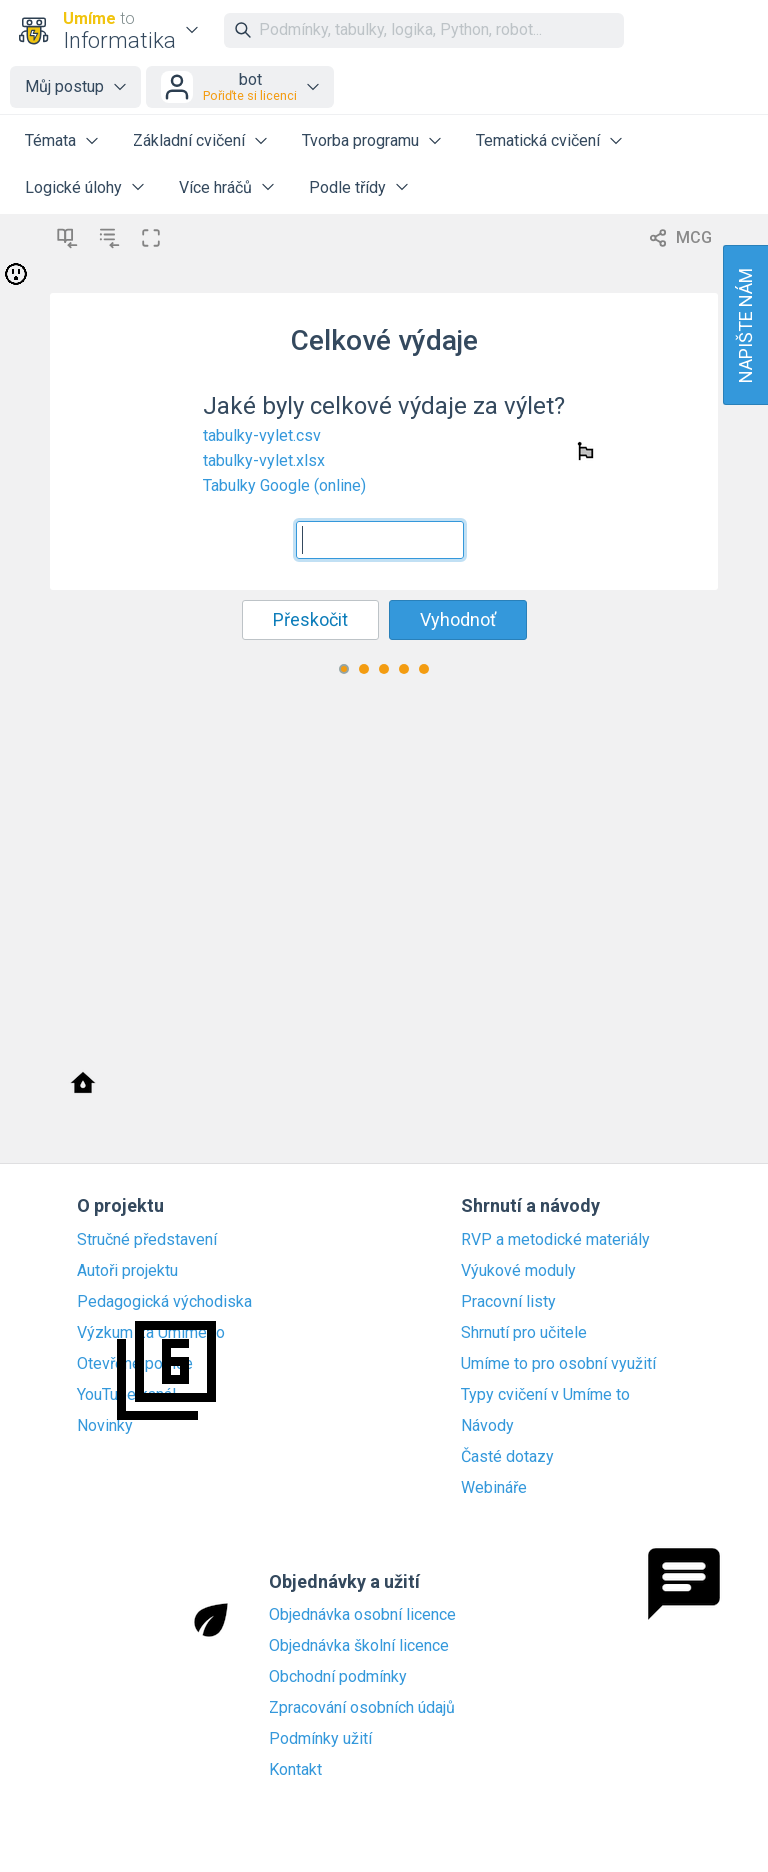 The height and width of the screenshot is (1872, 768). Describe the element at coordinates (83, 1083) in the screenshot. I see `report water damage to a property` at that location.